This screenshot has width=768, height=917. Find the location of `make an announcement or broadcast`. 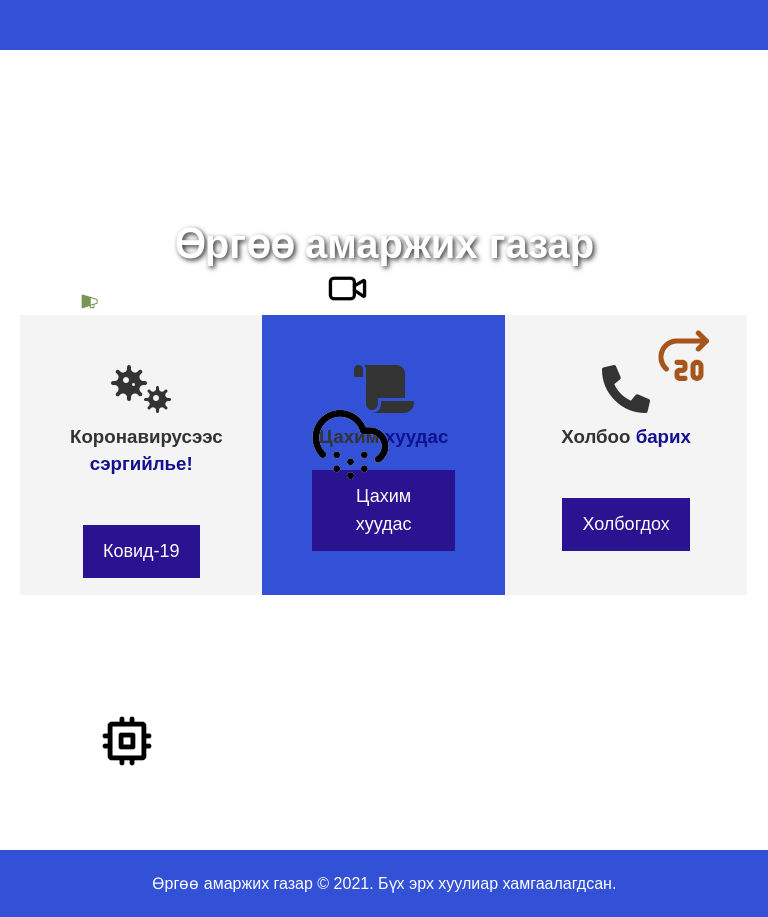

make an announcement or broadcast is located at coordinates (89, 302).